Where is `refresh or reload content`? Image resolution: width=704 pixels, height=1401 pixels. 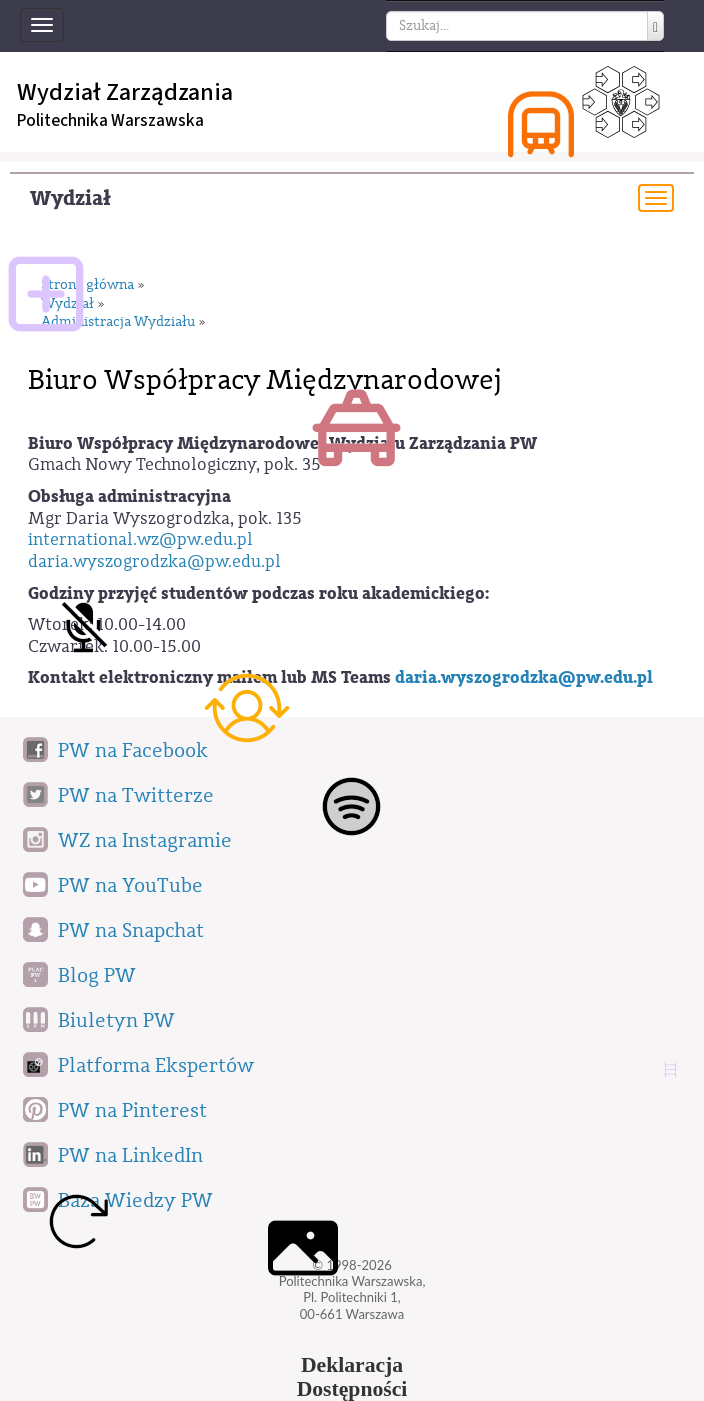 refresh or reload content is located at coordinates (76, 1221).